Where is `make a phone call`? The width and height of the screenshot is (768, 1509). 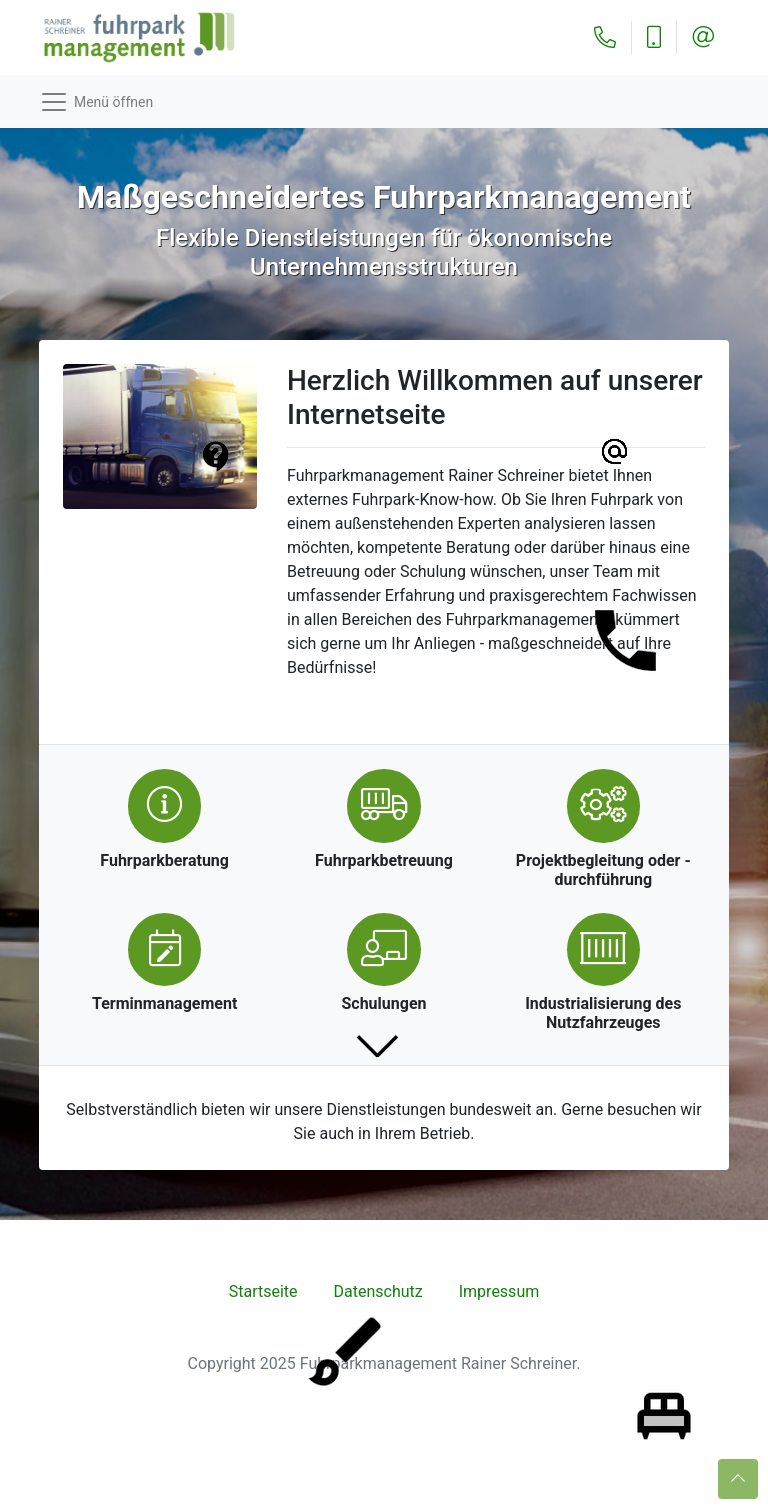
make a phone call is located at coordinates (625, 640).